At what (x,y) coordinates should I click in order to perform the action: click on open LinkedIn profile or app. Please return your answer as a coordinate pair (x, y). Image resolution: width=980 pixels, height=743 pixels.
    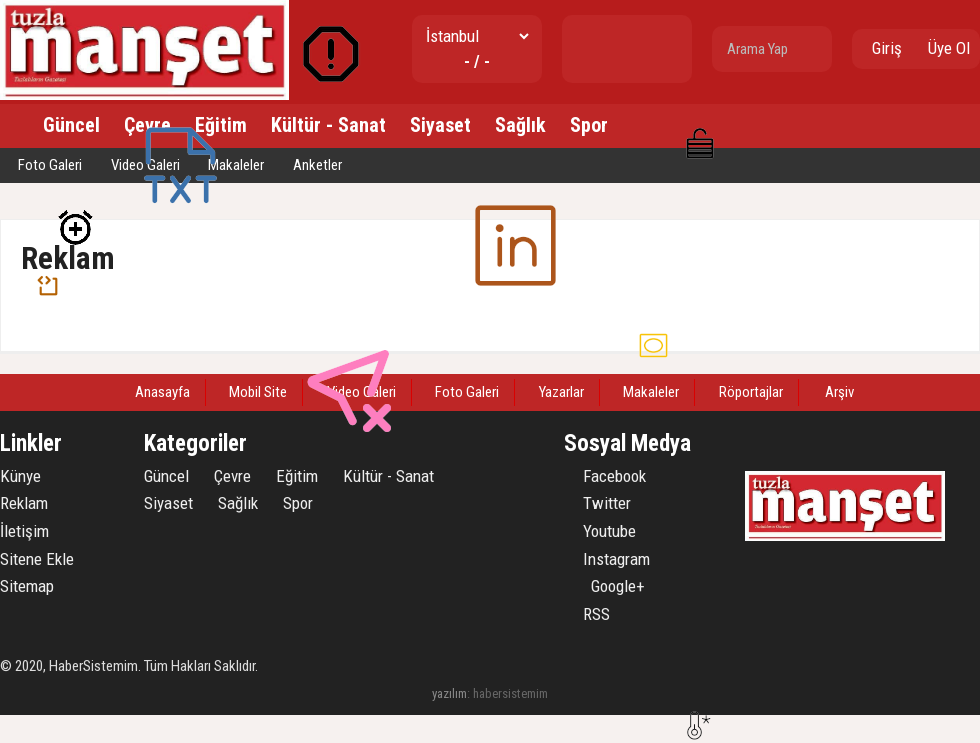
    Looking at the image, I should click on (515, 245).